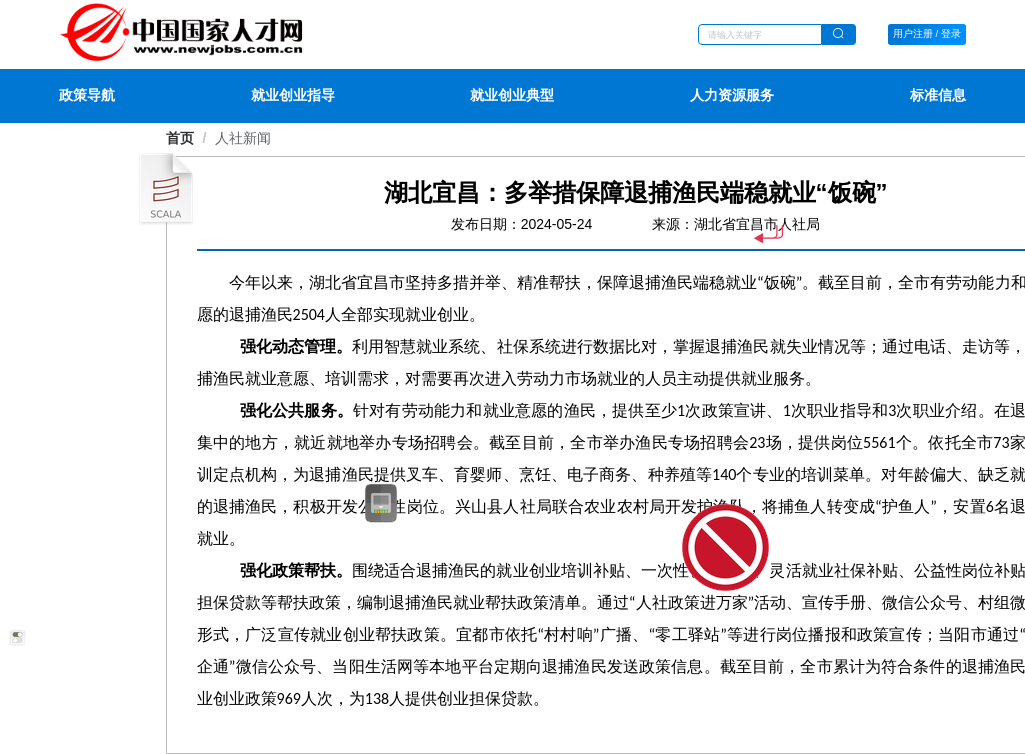  What do you see at coordinates (166, 189) in the screenshot?
I see `a scala source code file` at bounding box center [166, 189].